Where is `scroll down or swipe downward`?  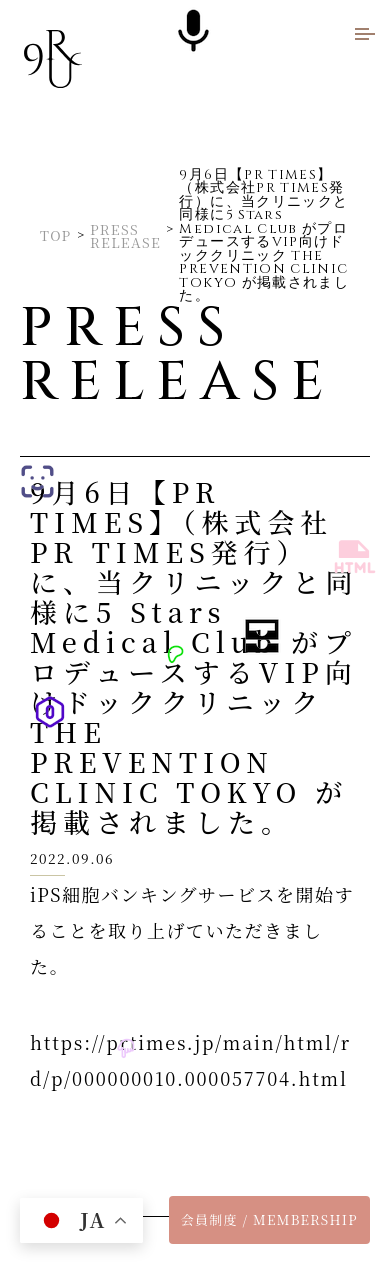 scroll down or swipe downward is located at coordinates (126, 1048).